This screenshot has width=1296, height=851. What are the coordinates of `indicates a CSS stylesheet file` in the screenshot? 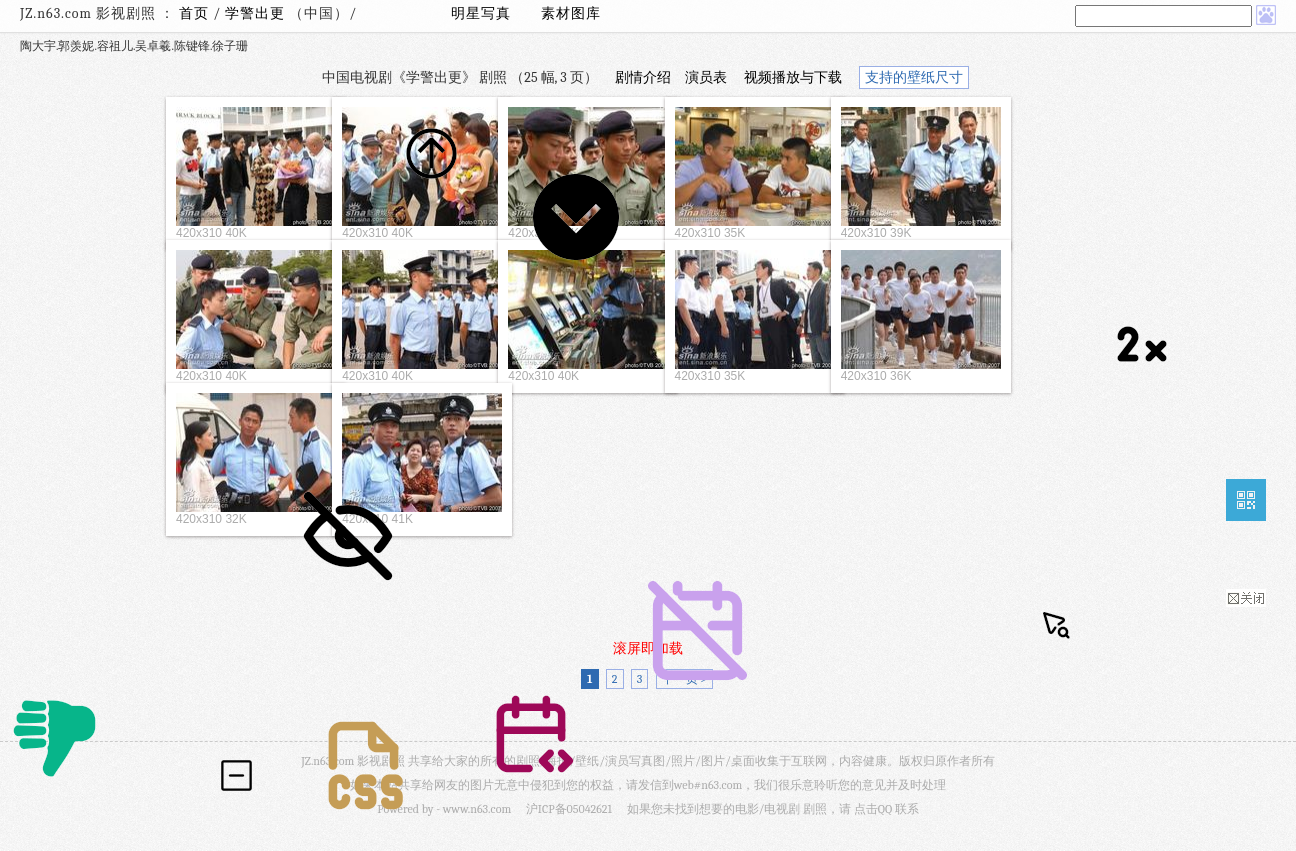 It's located at (363, 765).